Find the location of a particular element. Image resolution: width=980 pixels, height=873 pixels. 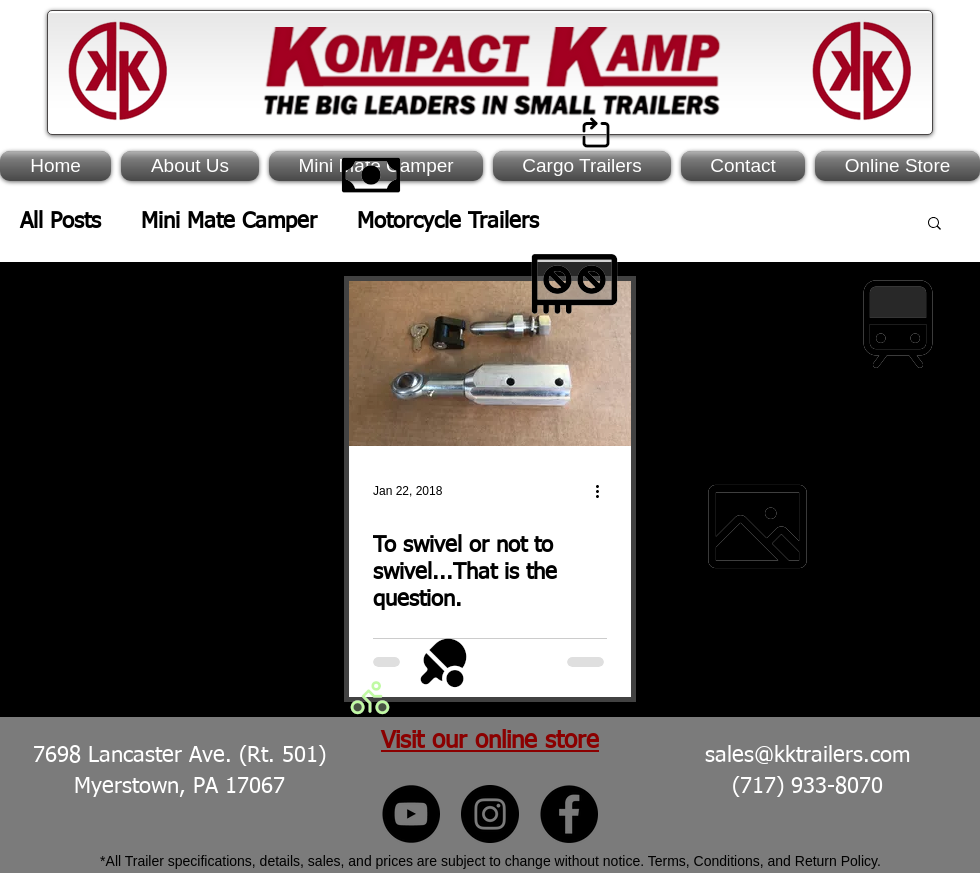

view your account balance is located at coordinates (371, 175).